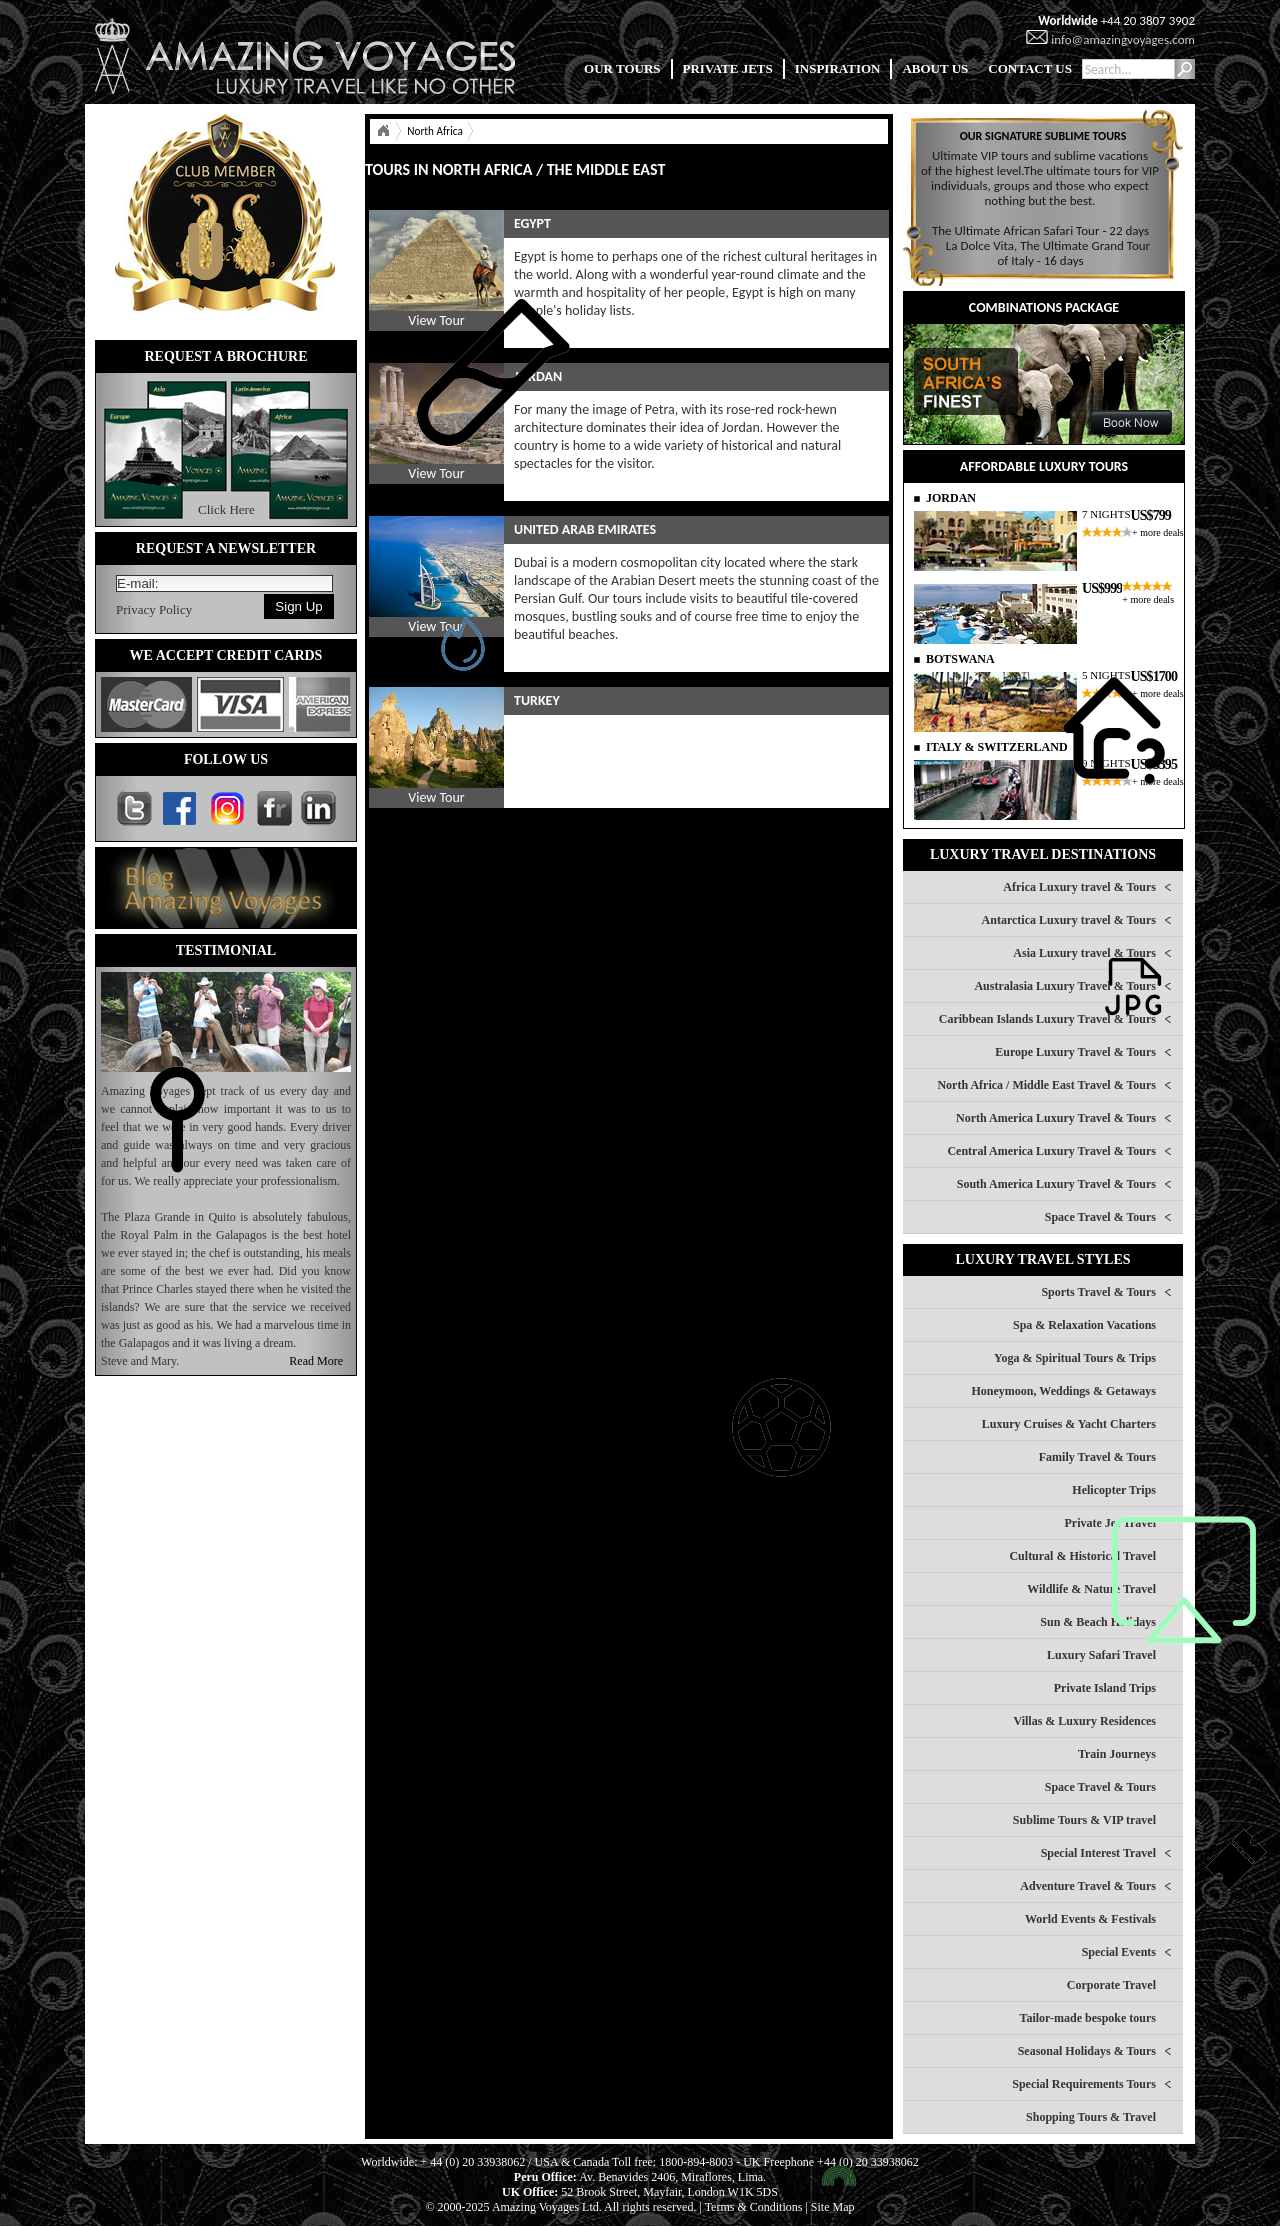  Describe the element at coordinates (463, 645) in the screenshot. I see `indicates trending or popular content` at that location.